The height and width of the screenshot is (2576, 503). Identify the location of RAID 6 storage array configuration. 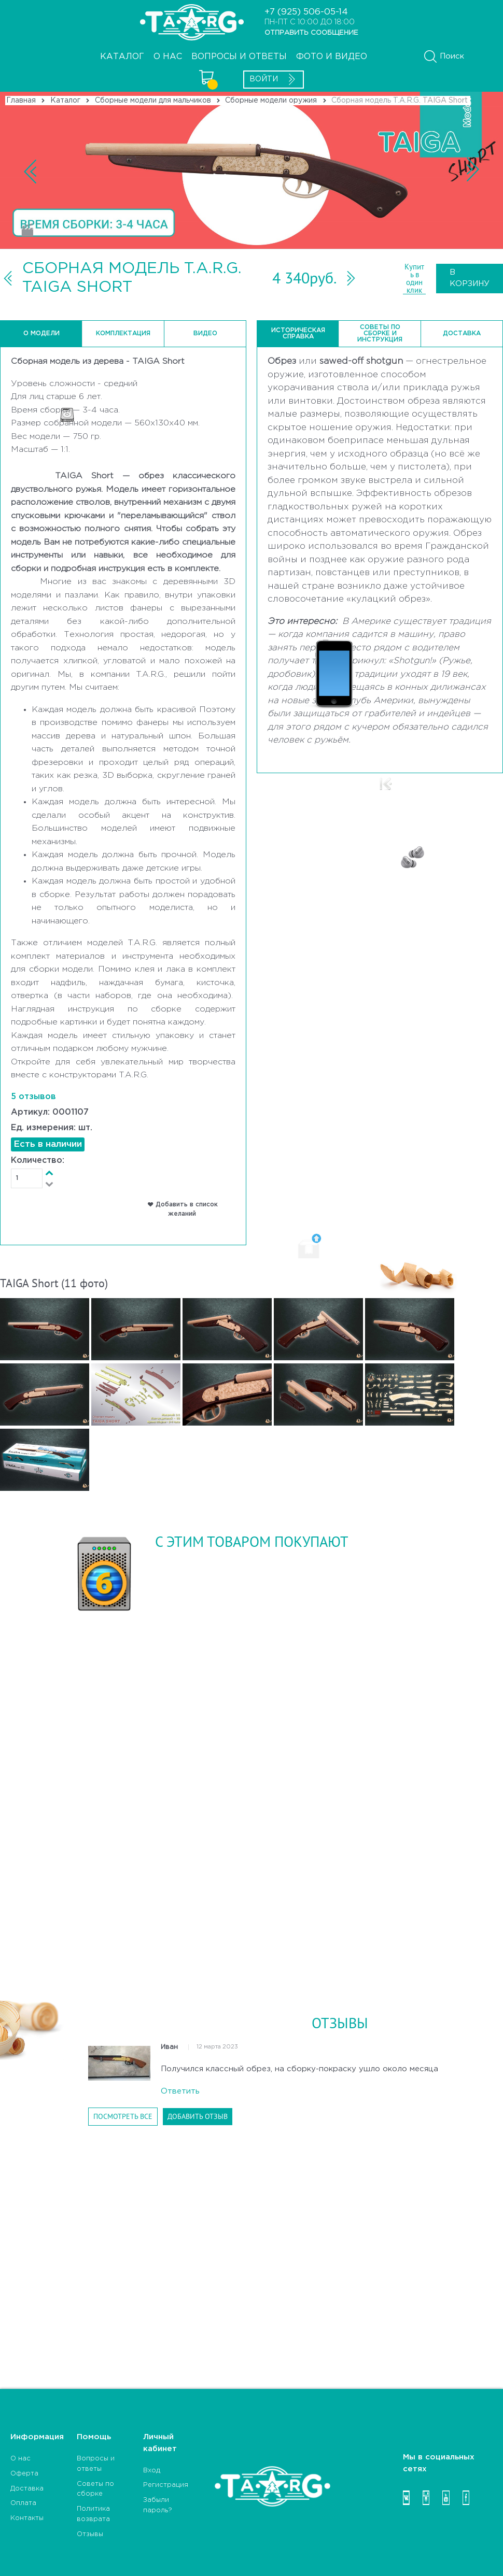
(104, 1574).